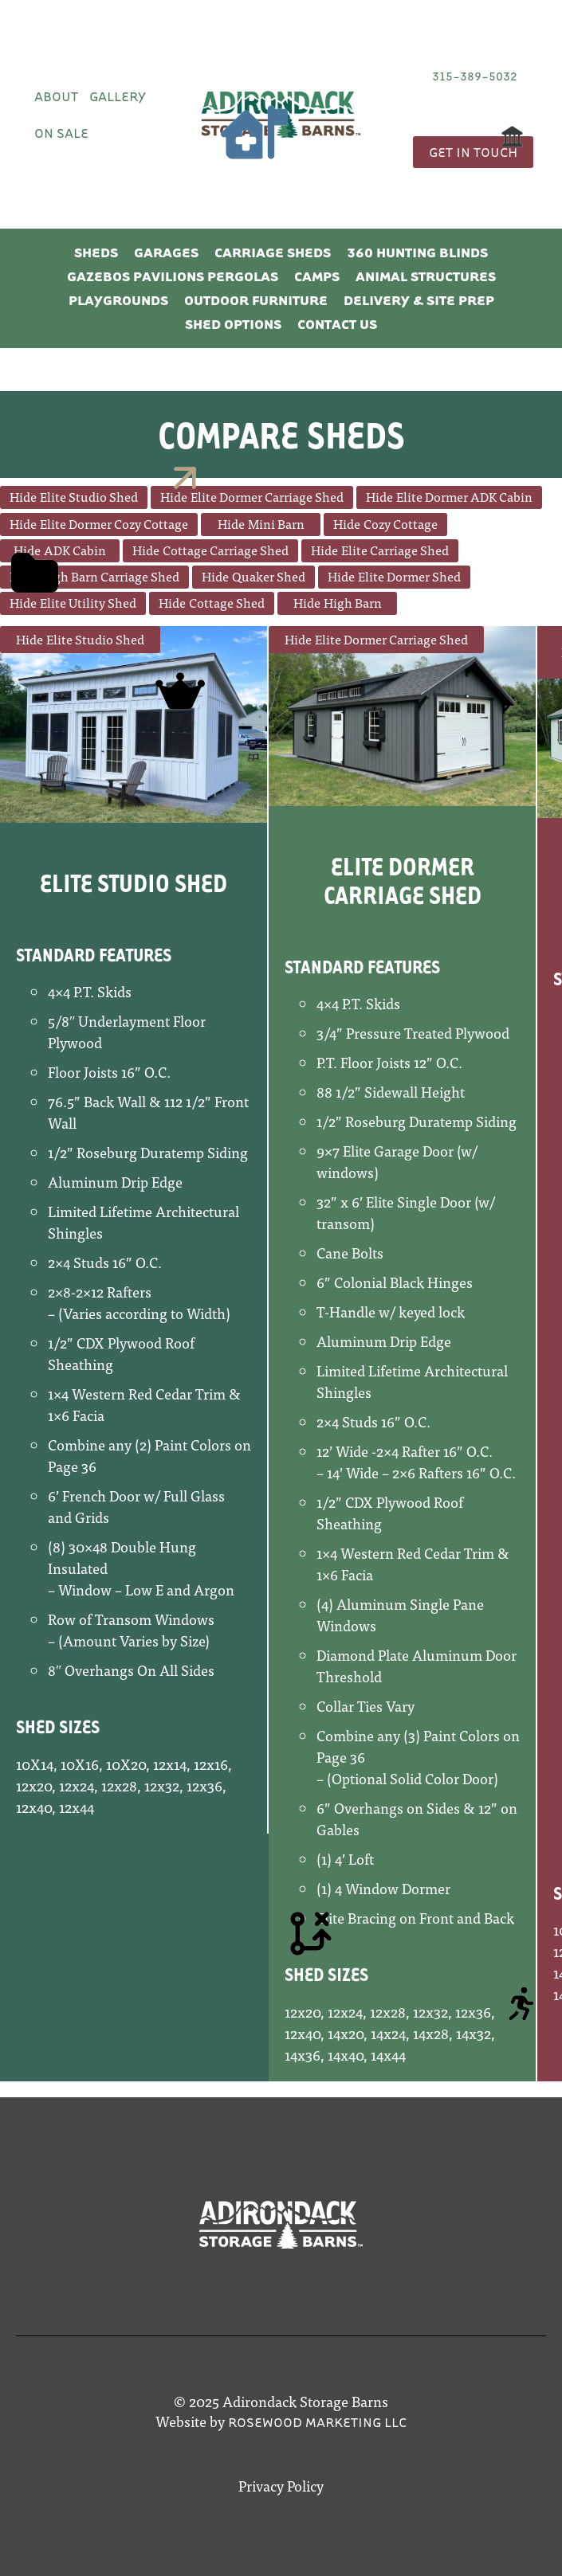 This screenshot has width=562, height=2576. What do you see at coordinates (512, 136) in the screenshot?
I see `view nearby landmarks or points of interest` at bounding box center [512, 136].